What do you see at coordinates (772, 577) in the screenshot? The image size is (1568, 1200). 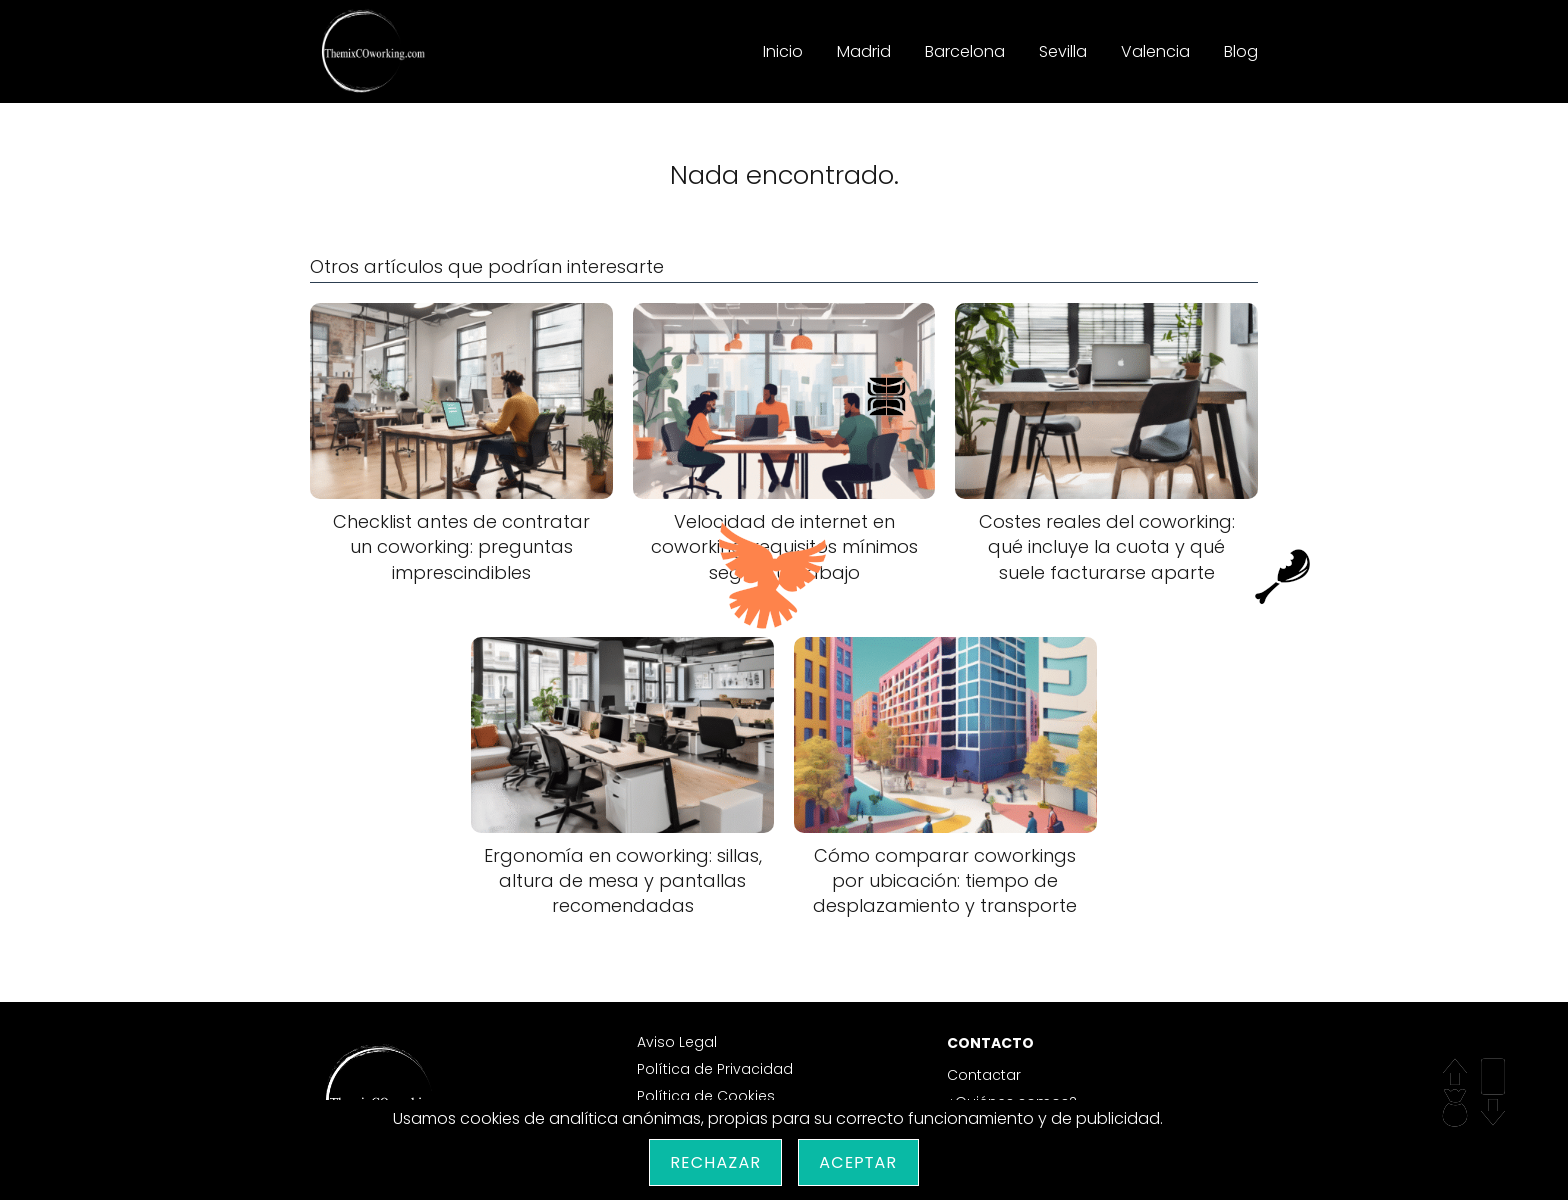 I see `indicates peace or harmony state` at bounding box center [772, 577].